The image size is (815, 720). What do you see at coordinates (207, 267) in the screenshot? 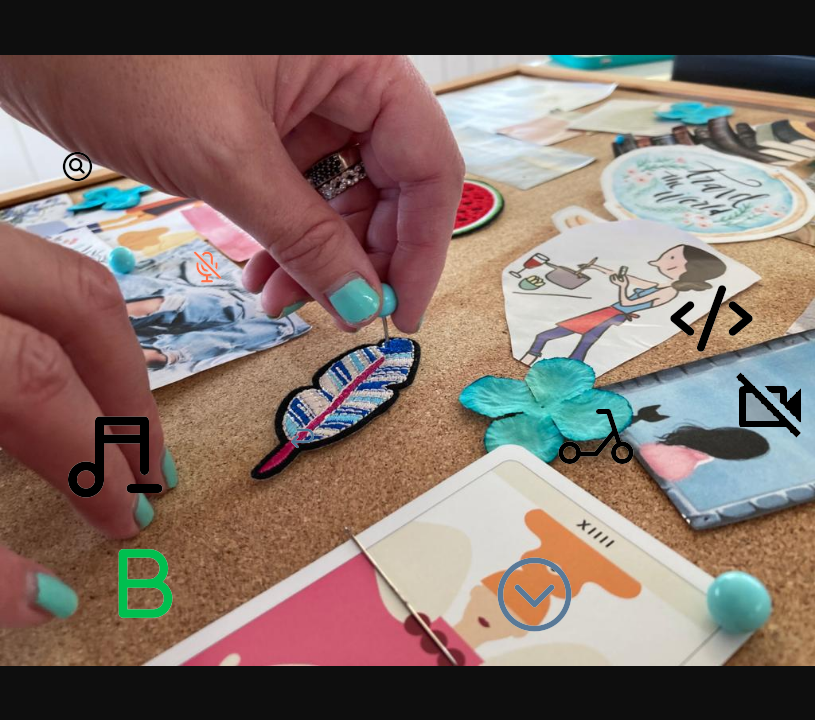
I see `mute your microphone` at bounding box center [207, 267].